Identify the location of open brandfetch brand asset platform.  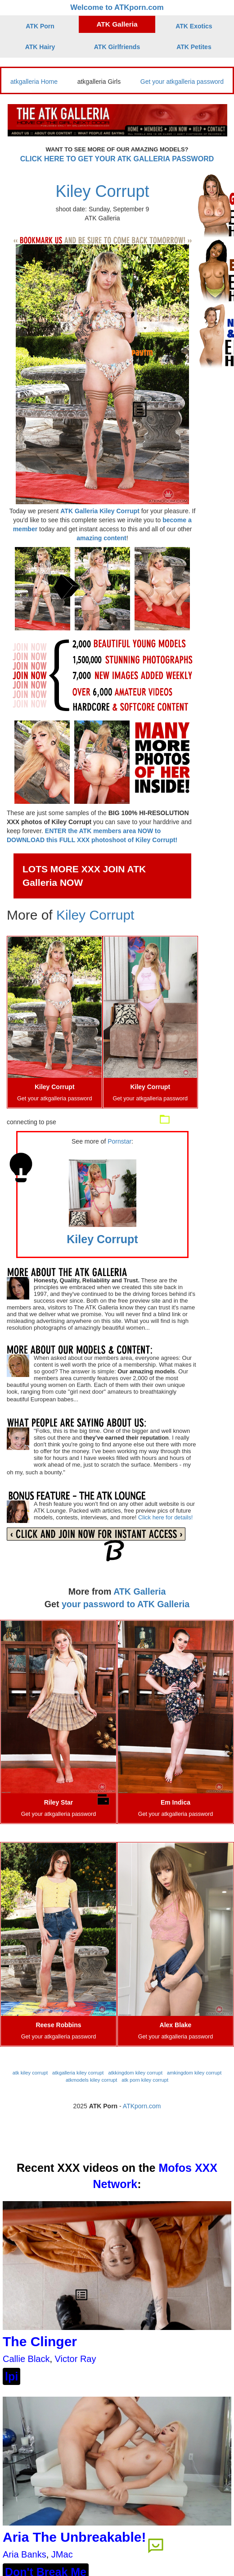
(114, 1550).